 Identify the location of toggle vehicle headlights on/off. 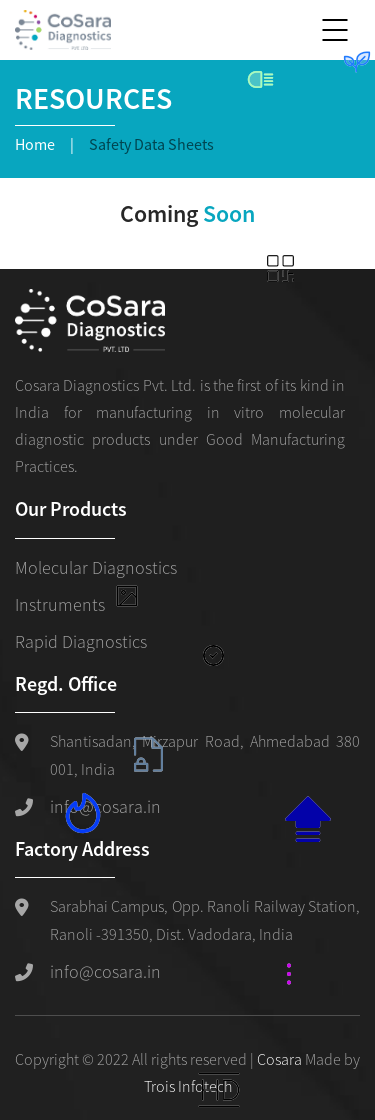
(260, 79).